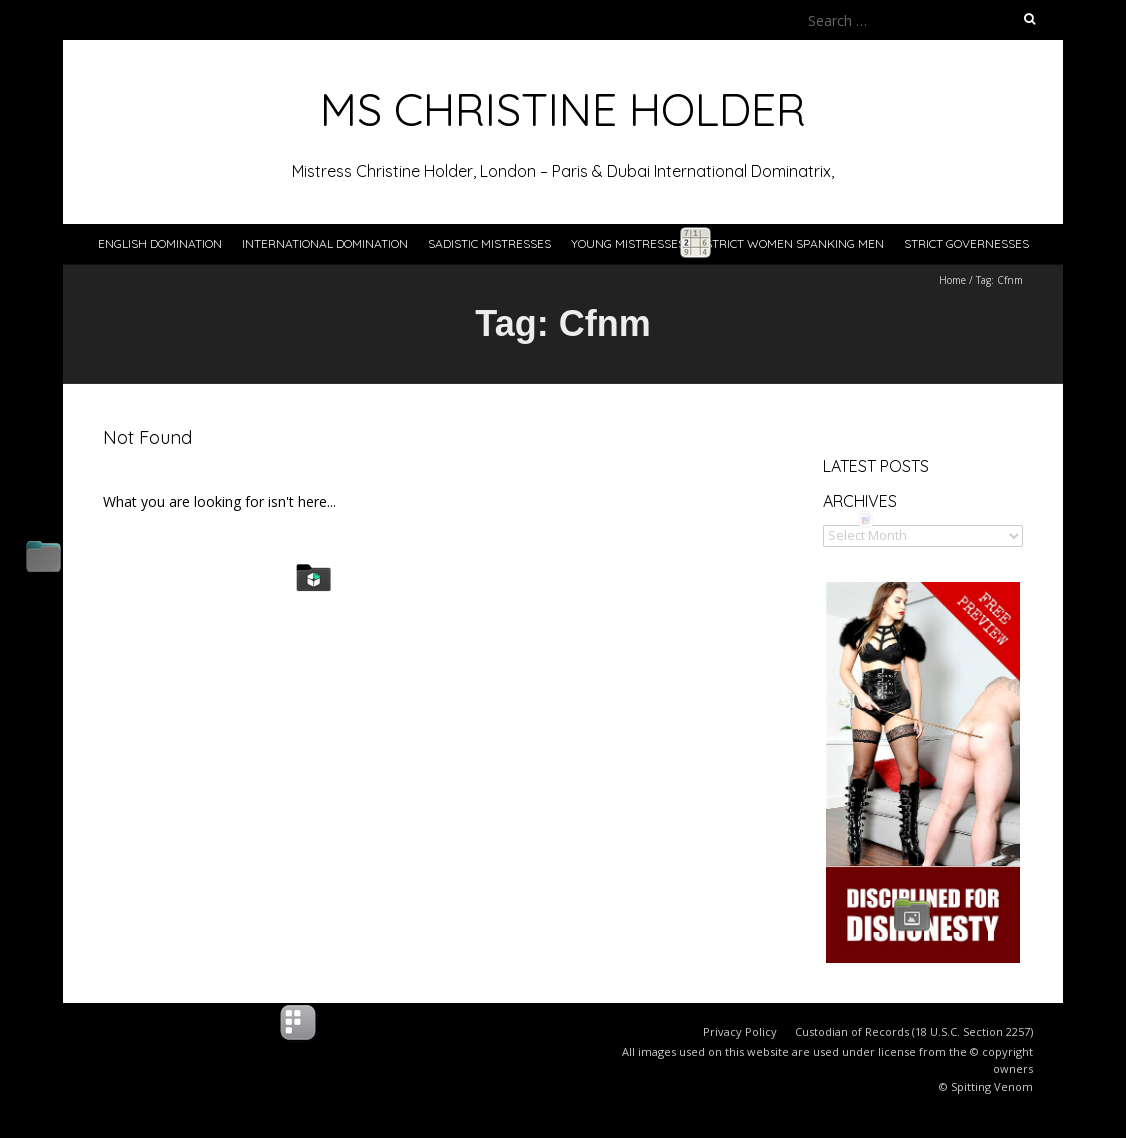  I want to click on launch gnome sudoku puzzle game, so click(695, 242).